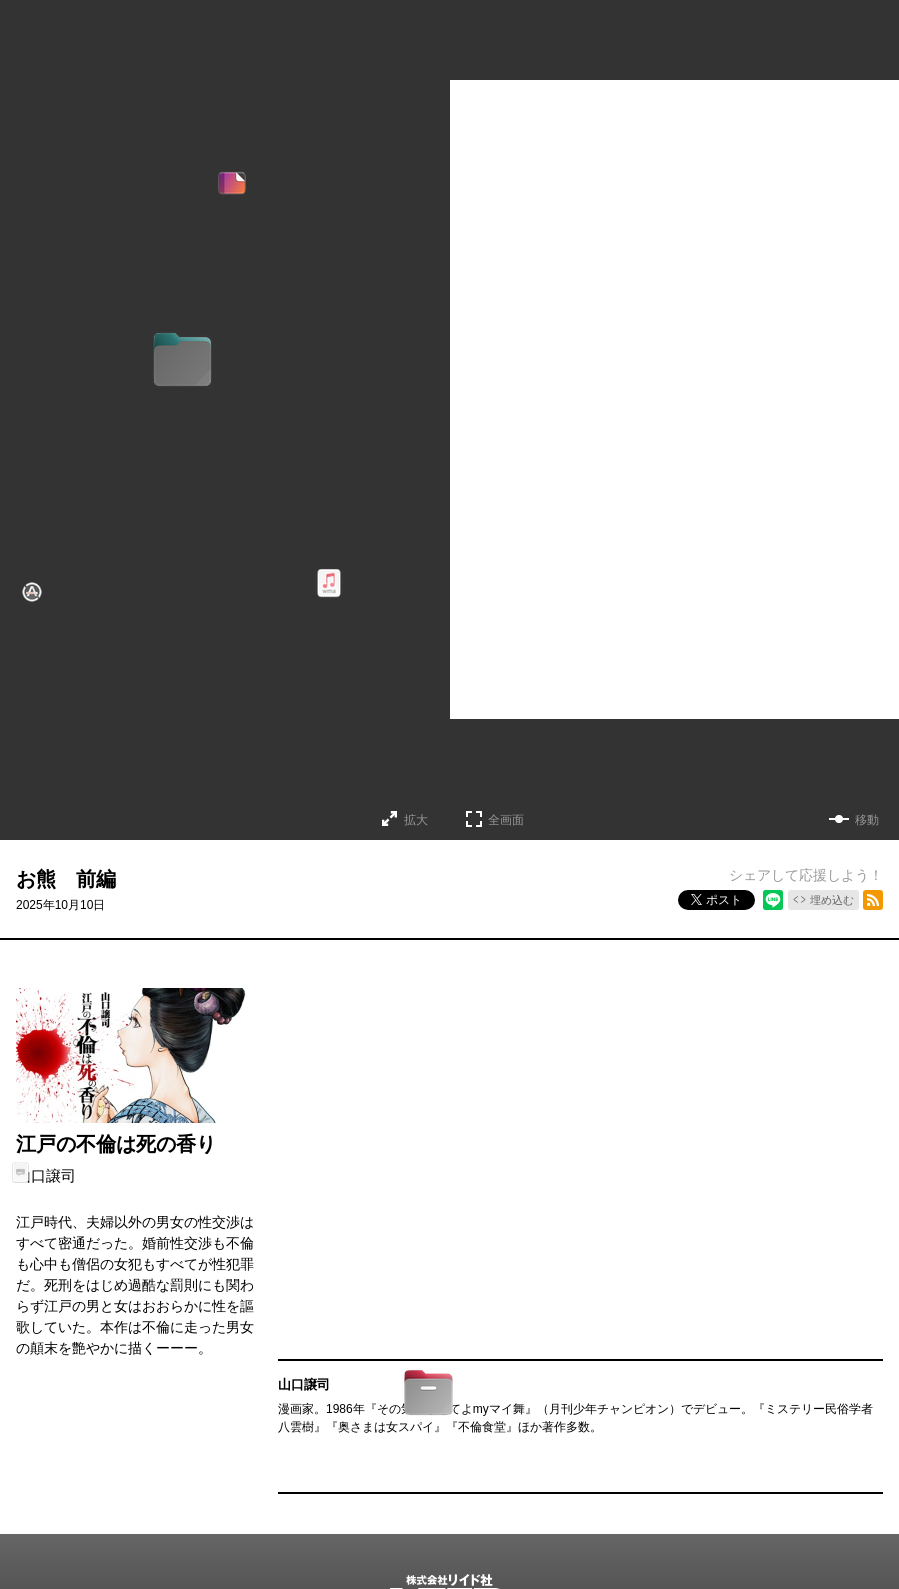 Image resolution: width=899 pixels, height=1589 pixels. Describe the element at coordinates (182, 359) in the screenshot. I see `open folder to view contents` at that location.